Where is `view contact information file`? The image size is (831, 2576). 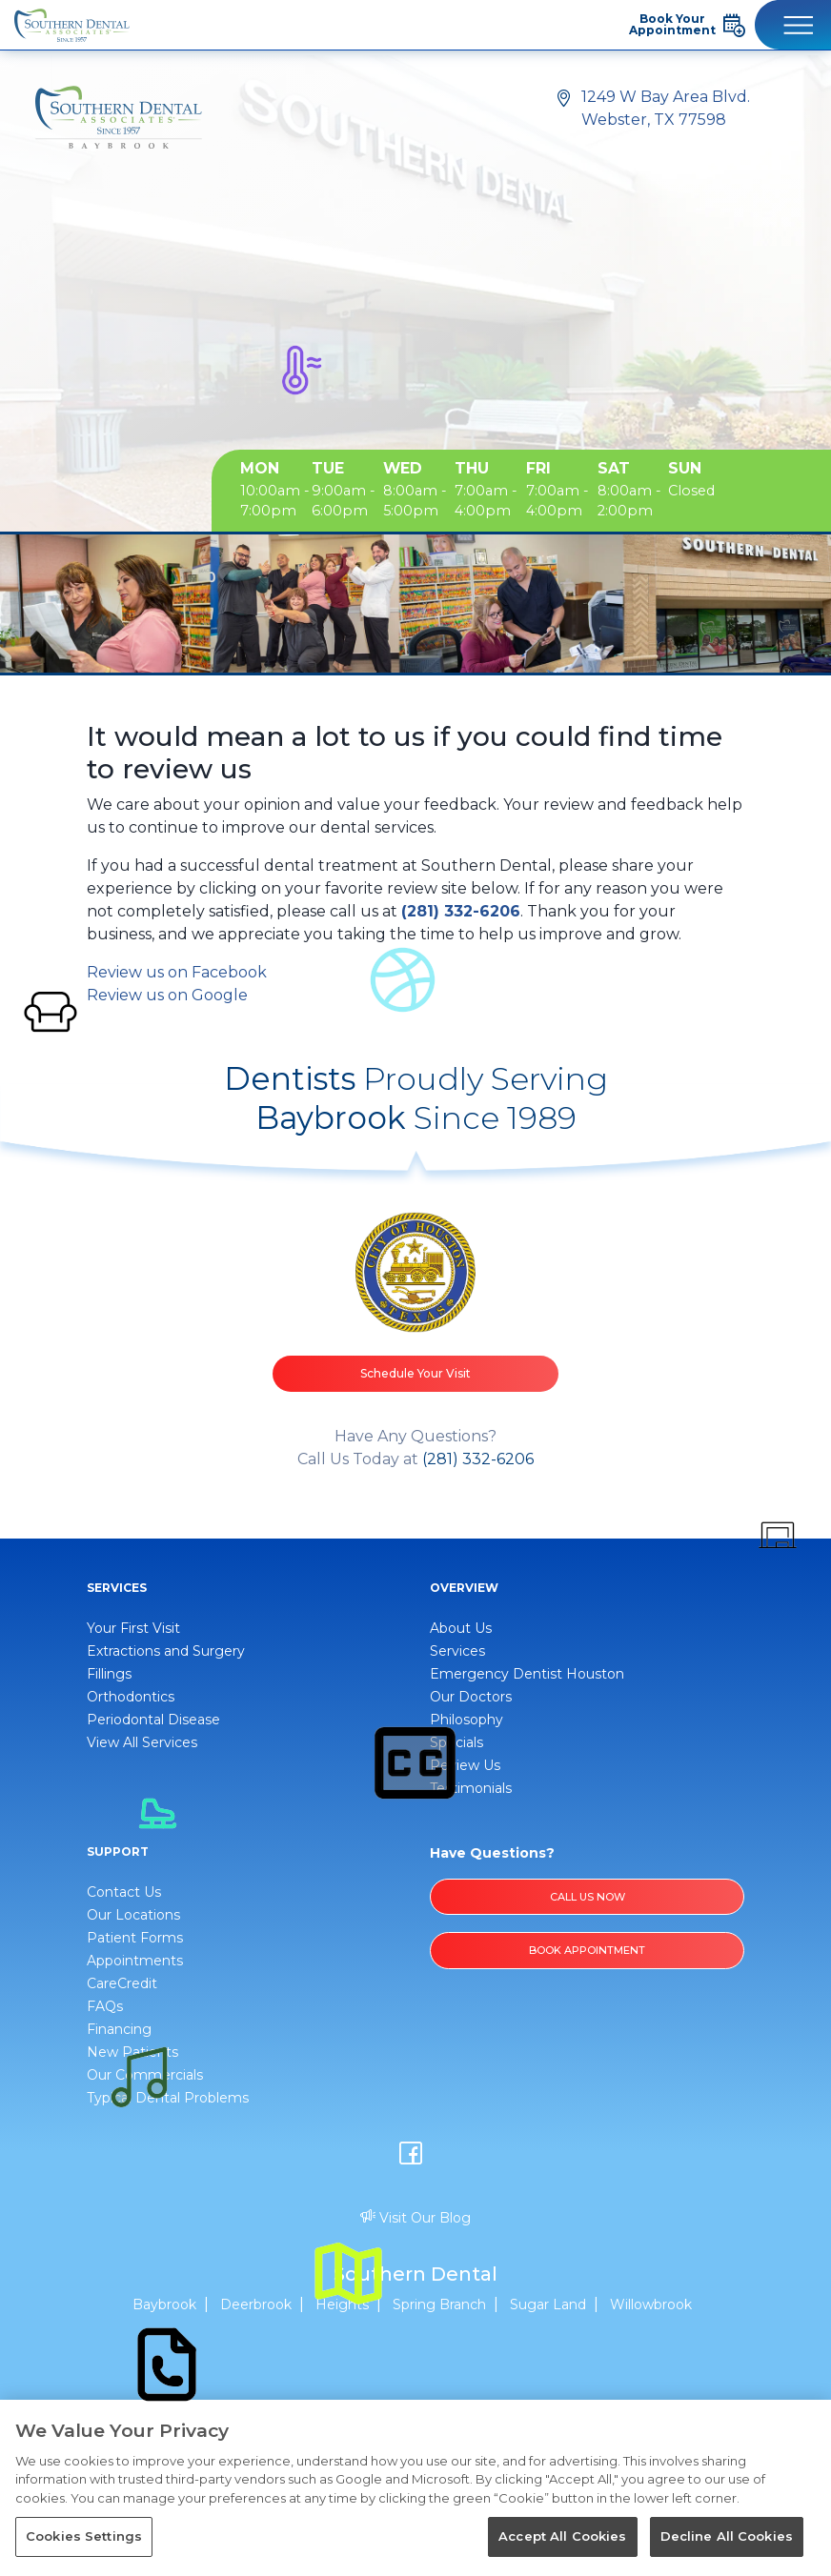
view contact information file is located at coordinates (167, 2365).